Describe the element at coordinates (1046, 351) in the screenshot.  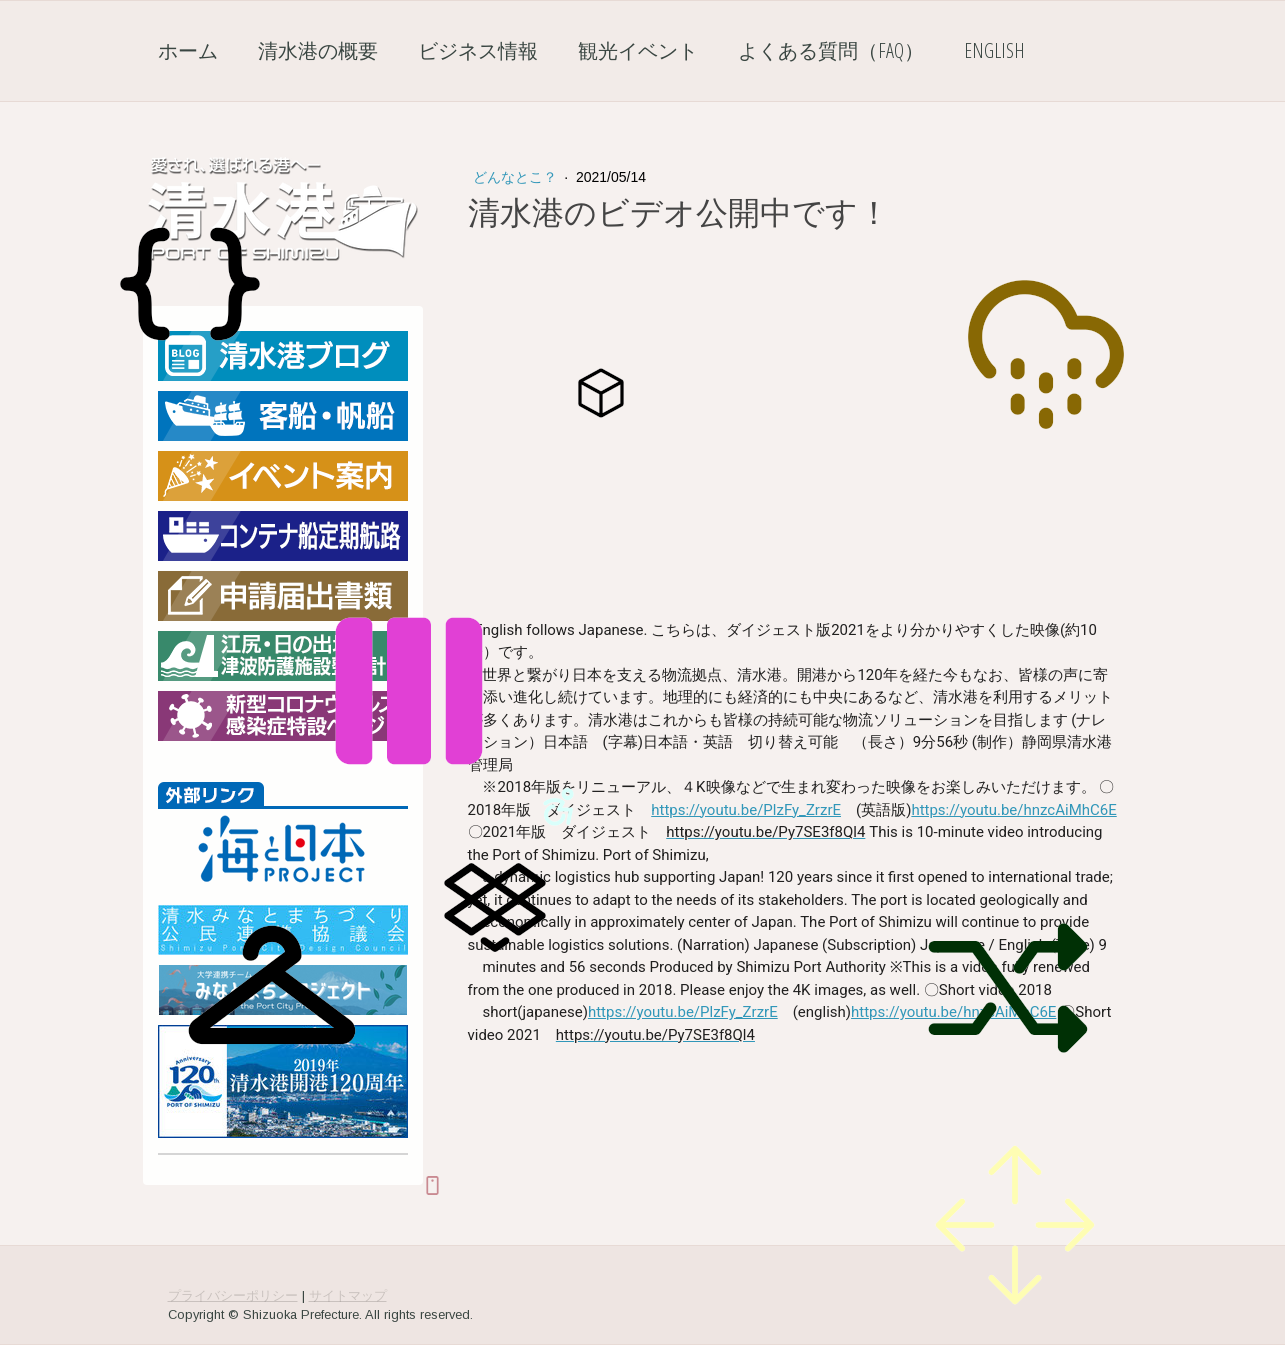
I see `indicates light rain or drizzle conditions` at that location.